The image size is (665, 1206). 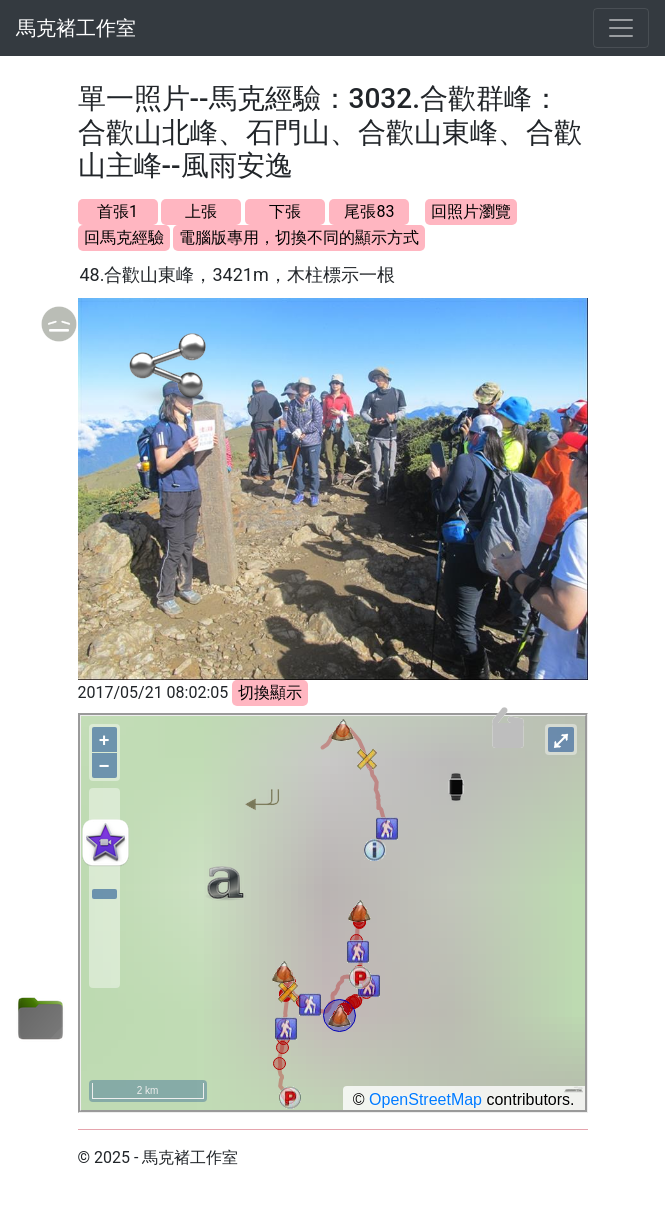 I want to click on apple watch device icon, so click(x=456, y=787).